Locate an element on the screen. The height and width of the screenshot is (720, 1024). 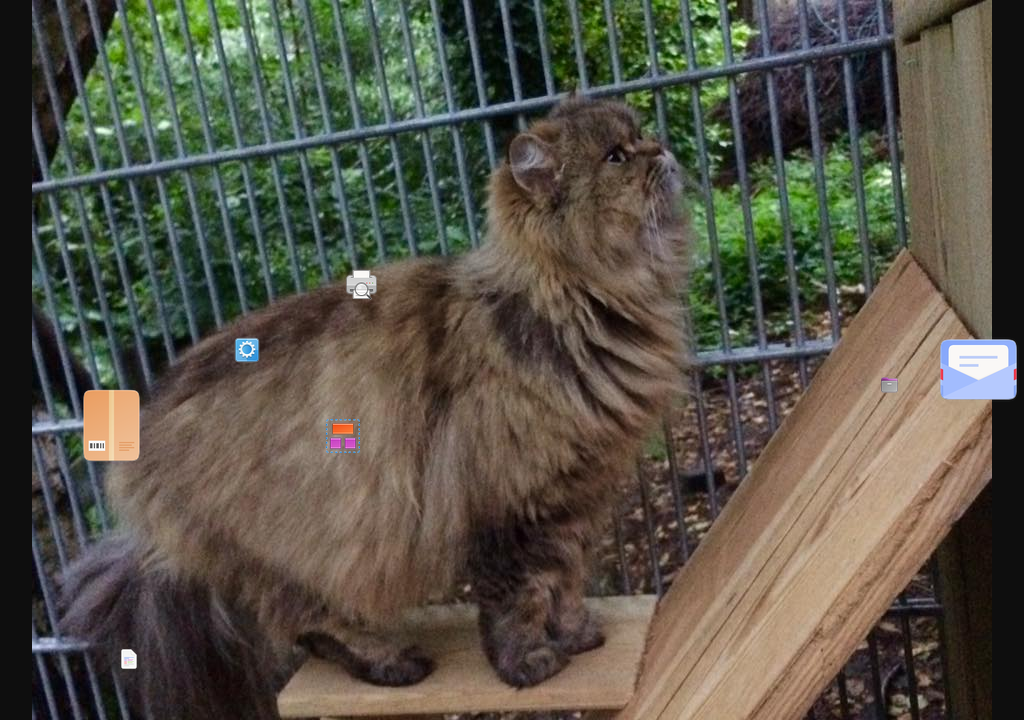
open the mail app is located at coordinates (978, 369).